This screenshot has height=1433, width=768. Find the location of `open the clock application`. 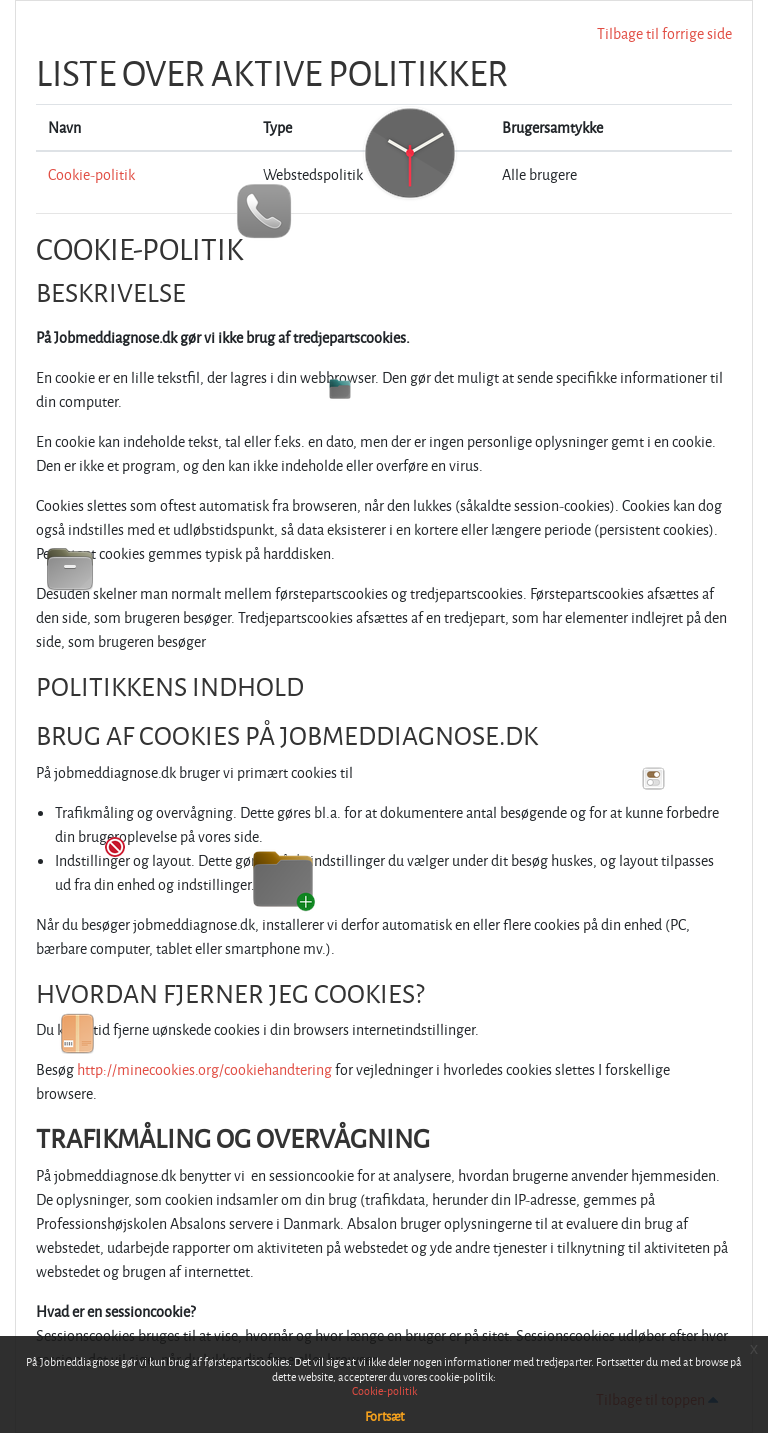

open the clock application is located at coordinates (410, 153).